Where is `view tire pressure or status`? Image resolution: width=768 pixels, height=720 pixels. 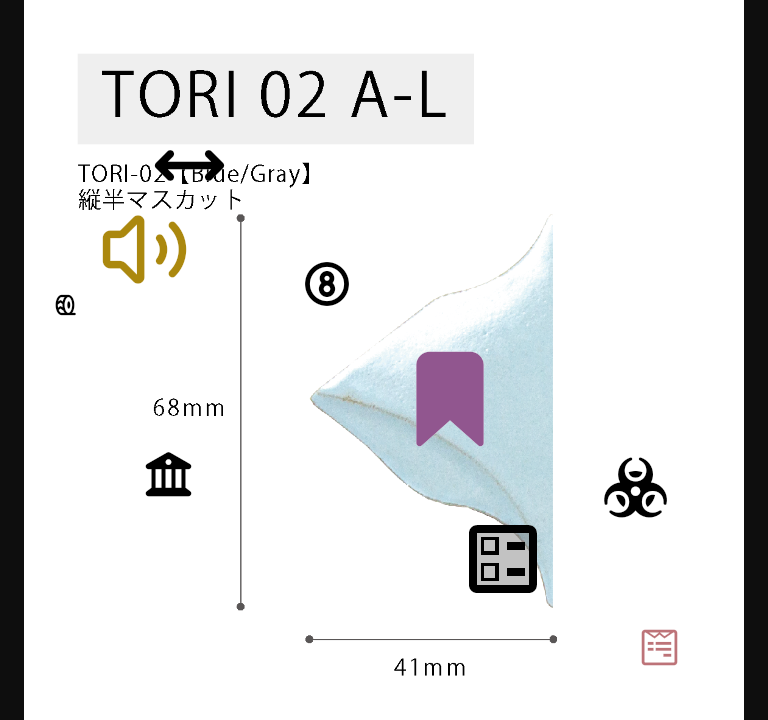
view tire pressure or status is located at coordinates (65, 305).